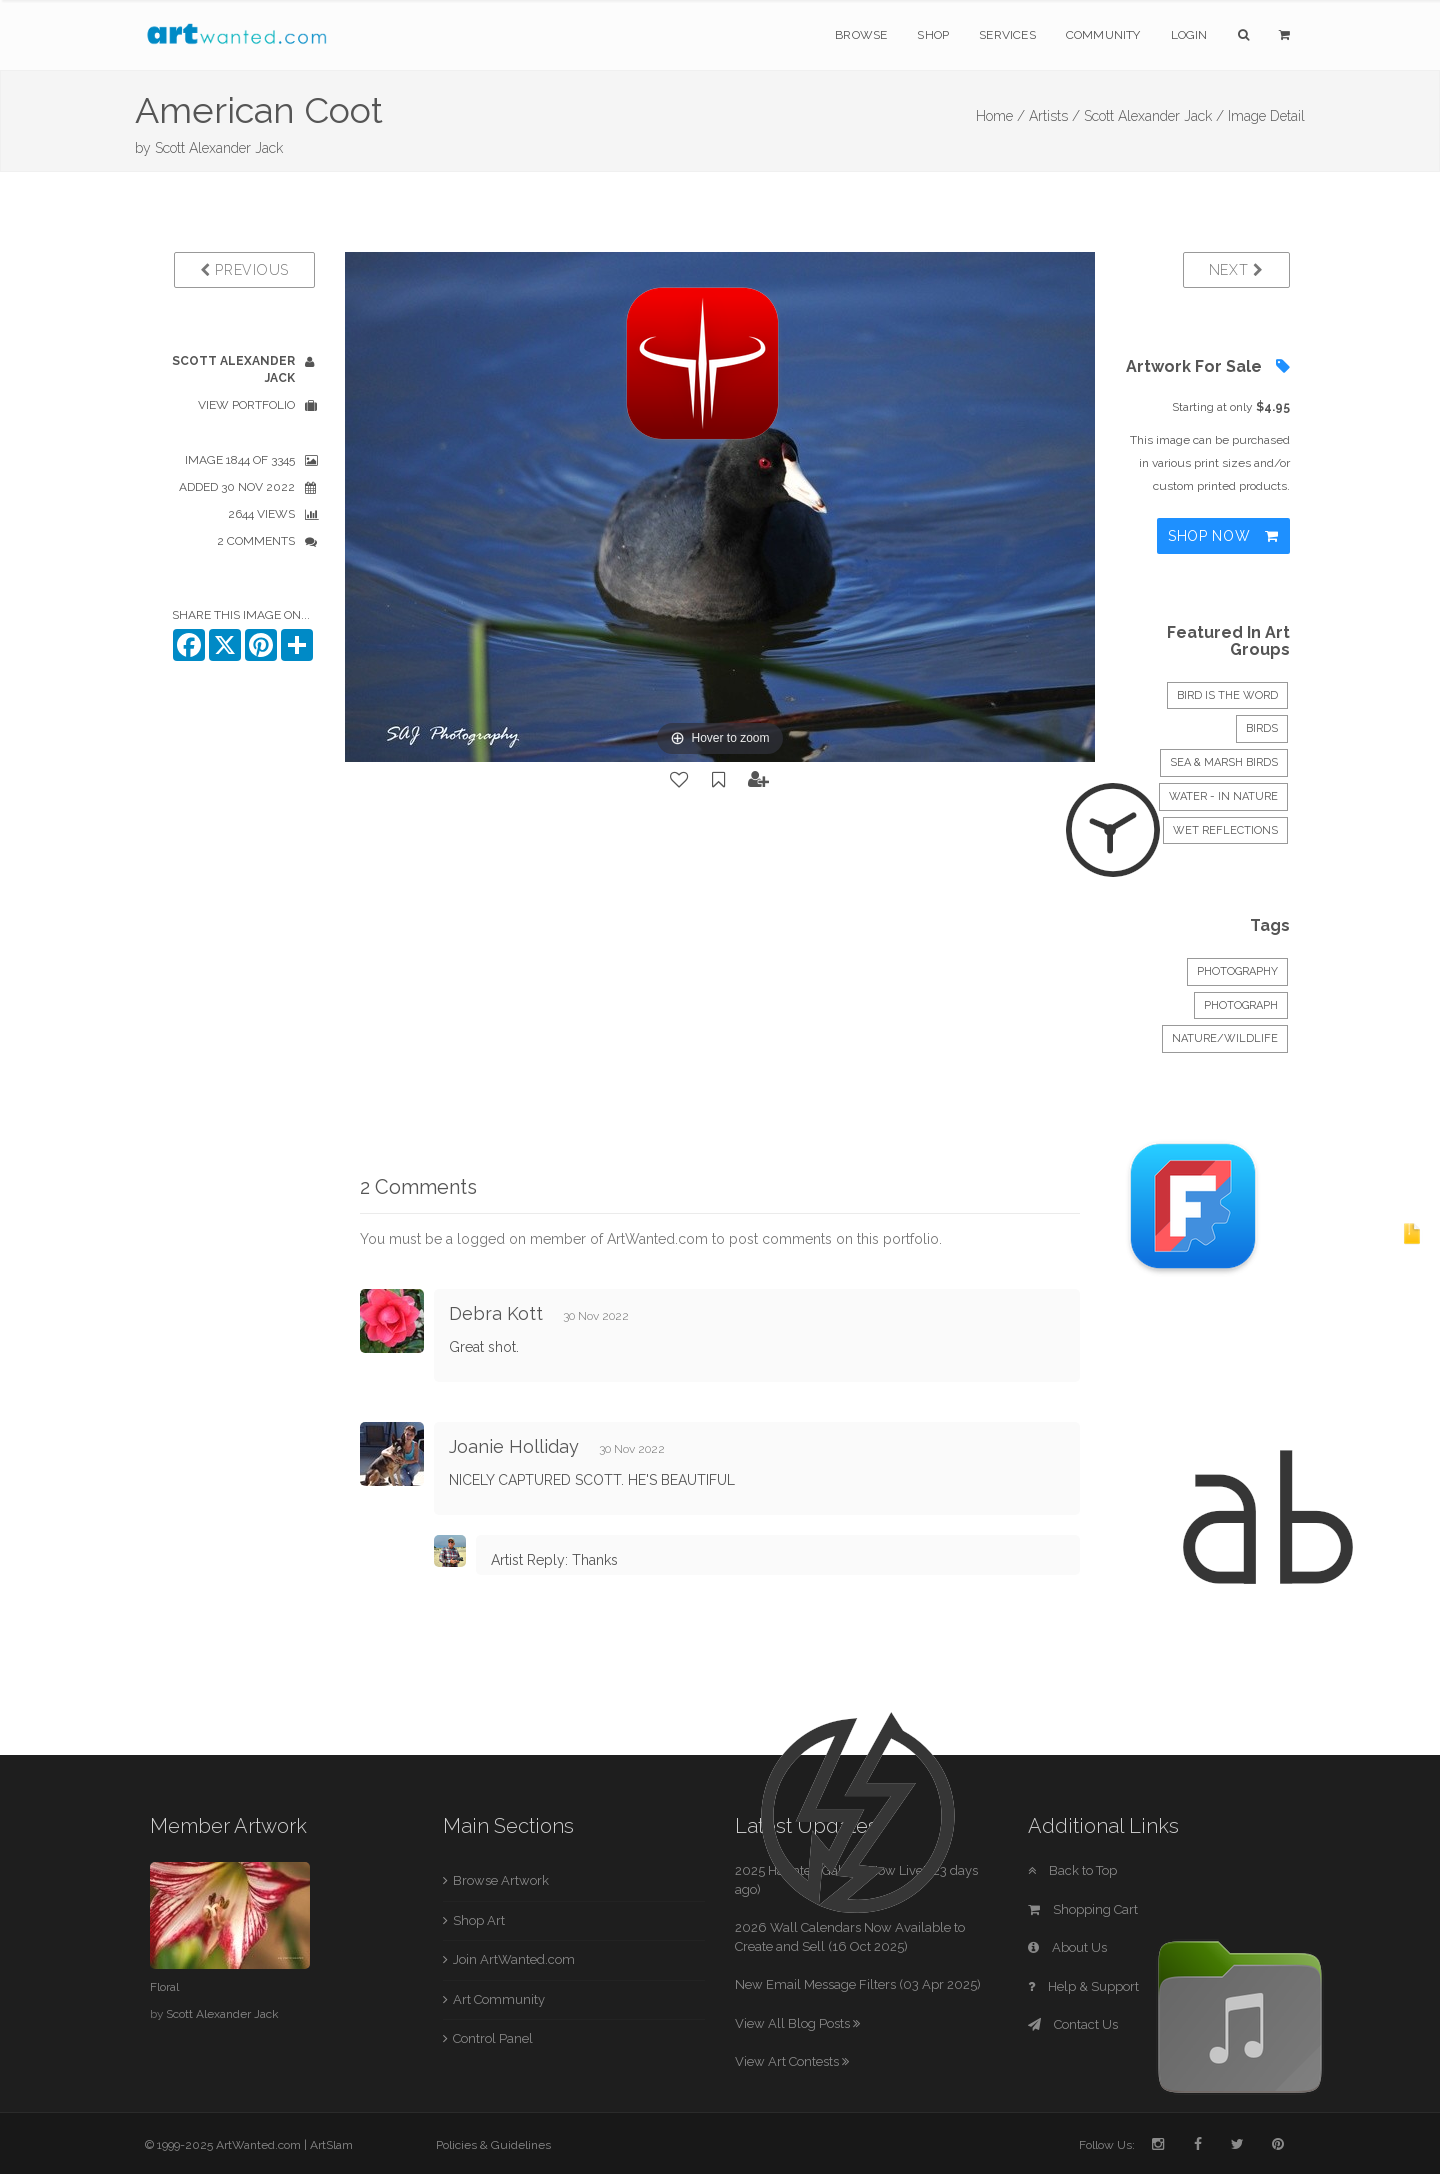 Image resolution: width=1440 pixels, height=2174 pixels. Describe the element at coordinates (1412, 1234) in the screenshot. I see `a compressed gzip archive file` at that location.